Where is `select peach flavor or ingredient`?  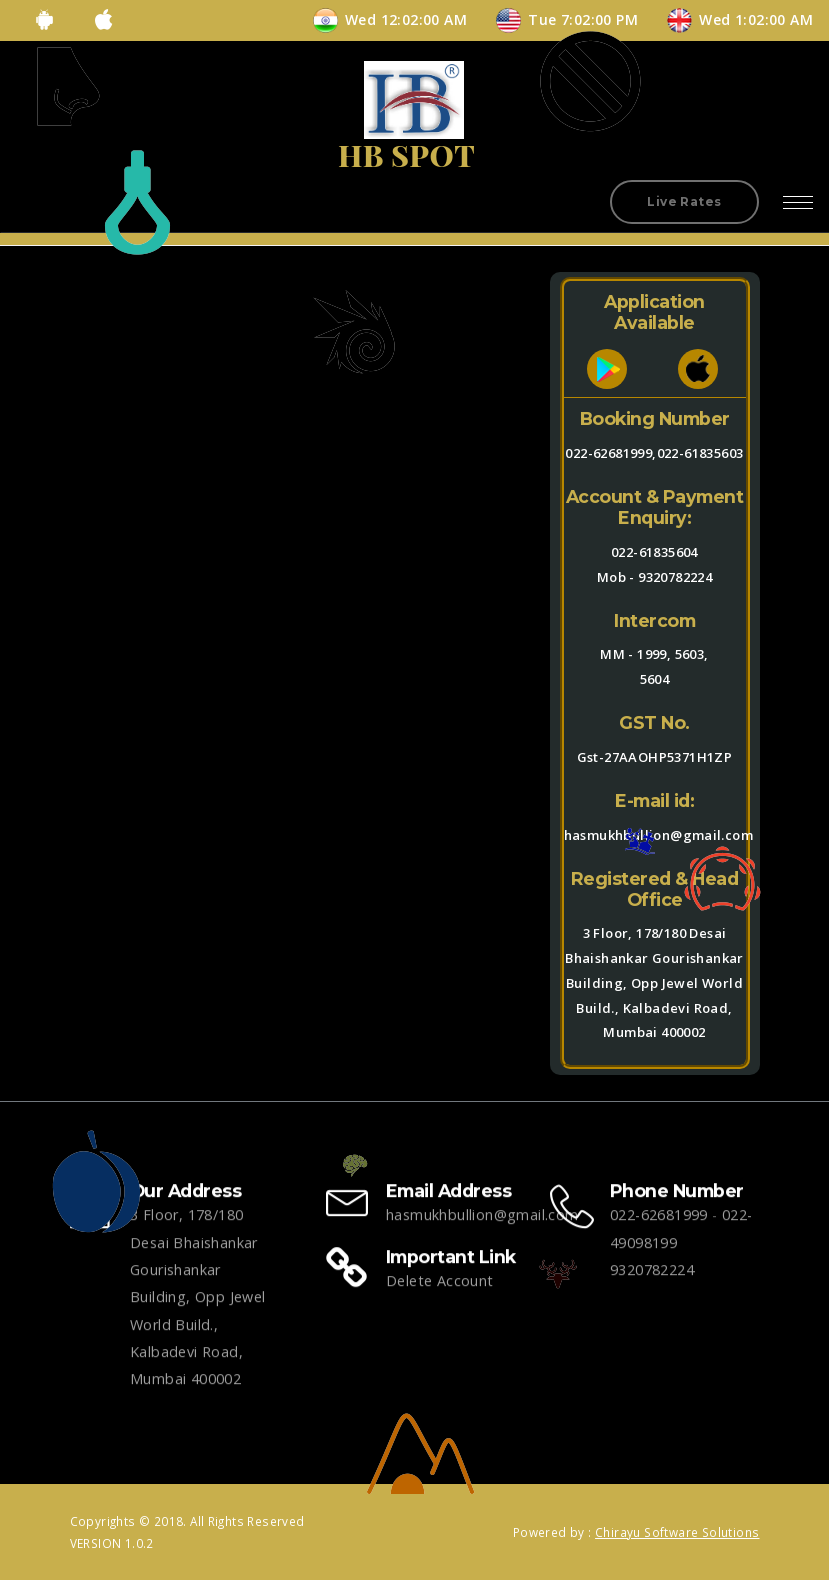 select peach flavor or ingredient is located at coordinates (96, 1181).